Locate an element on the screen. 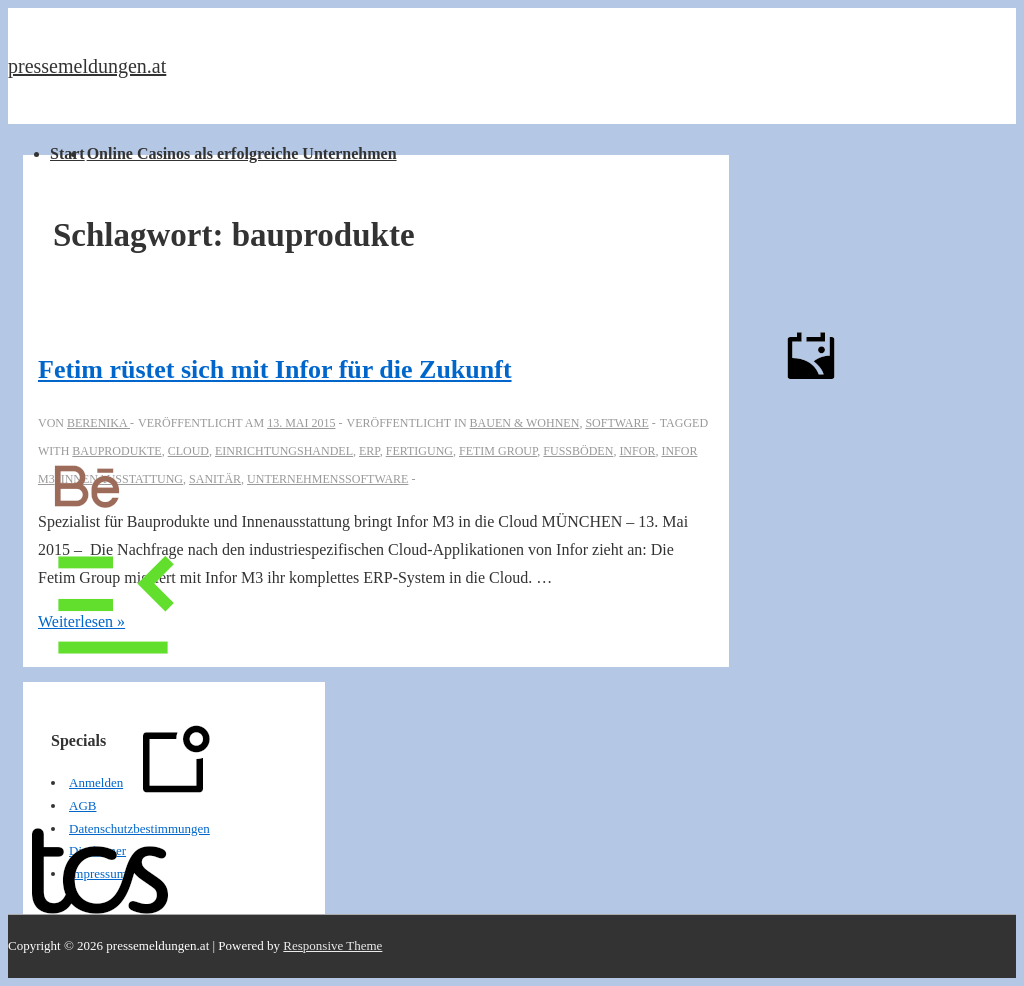  visit behance profile or portfolio is located at coordinates (87, 486).